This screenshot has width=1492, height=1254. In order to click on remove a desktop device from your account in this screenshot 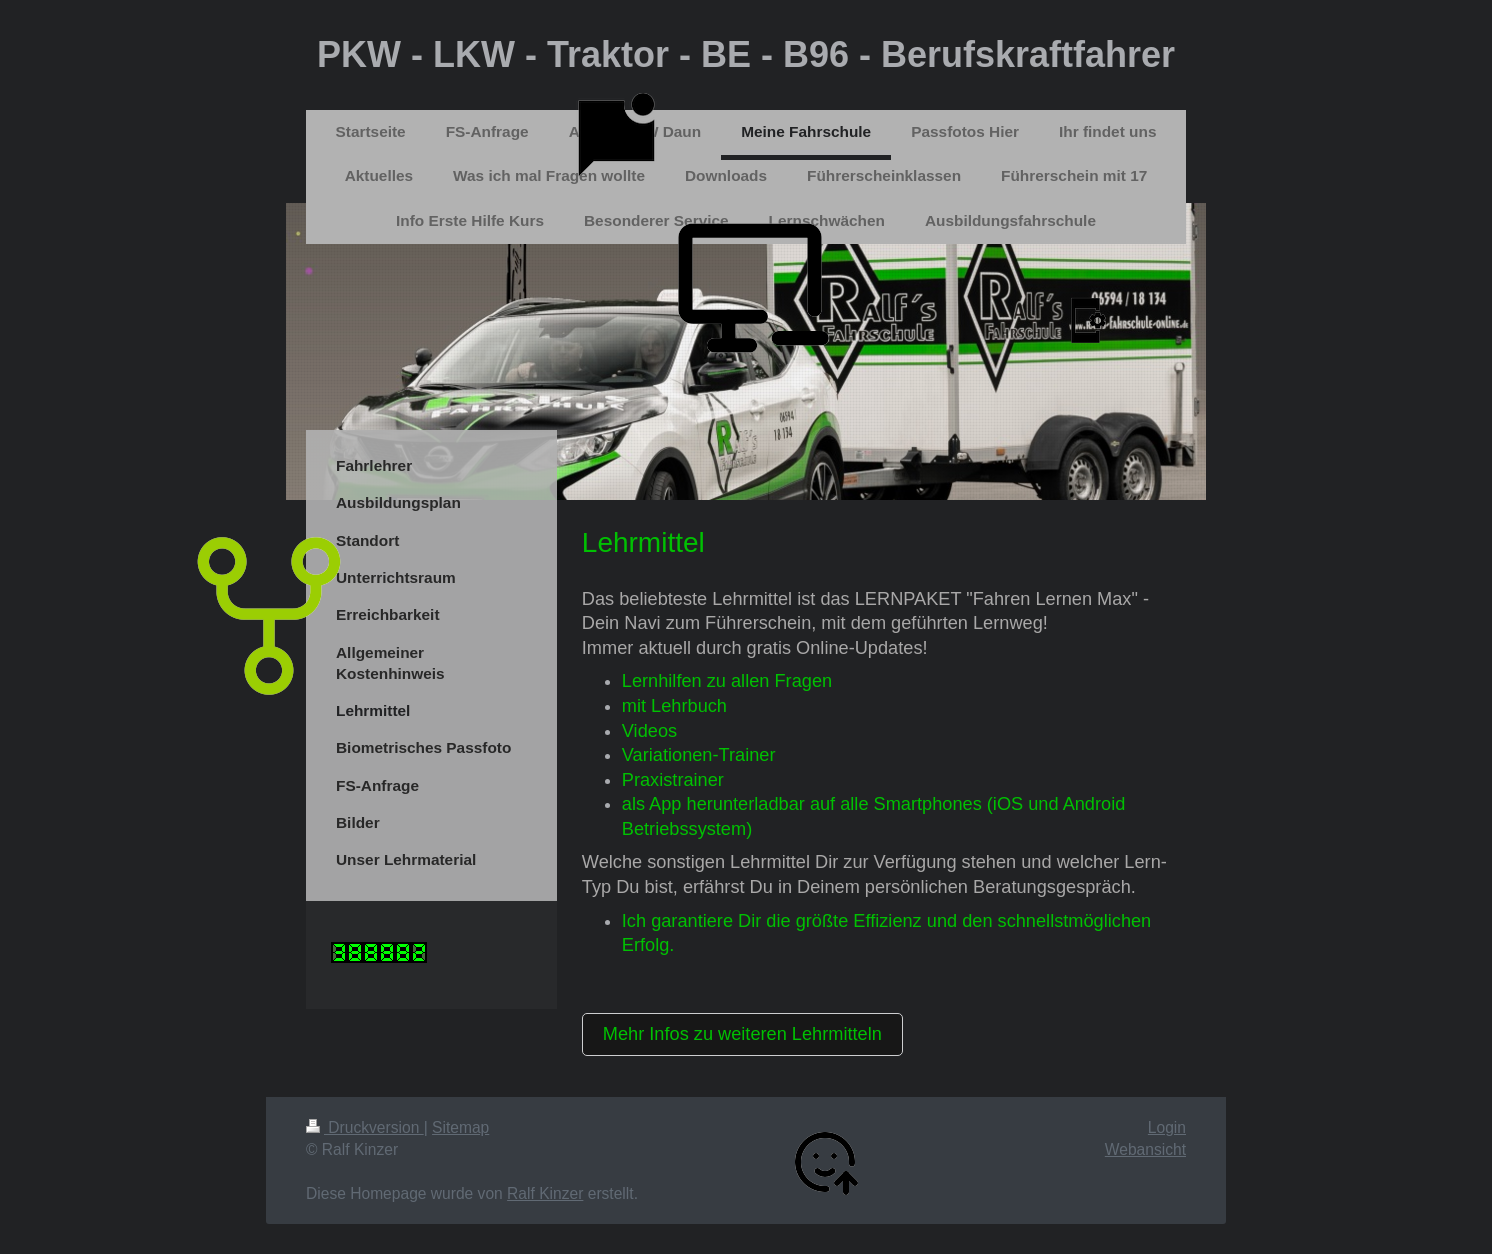, I will do `click(750, 288)`.